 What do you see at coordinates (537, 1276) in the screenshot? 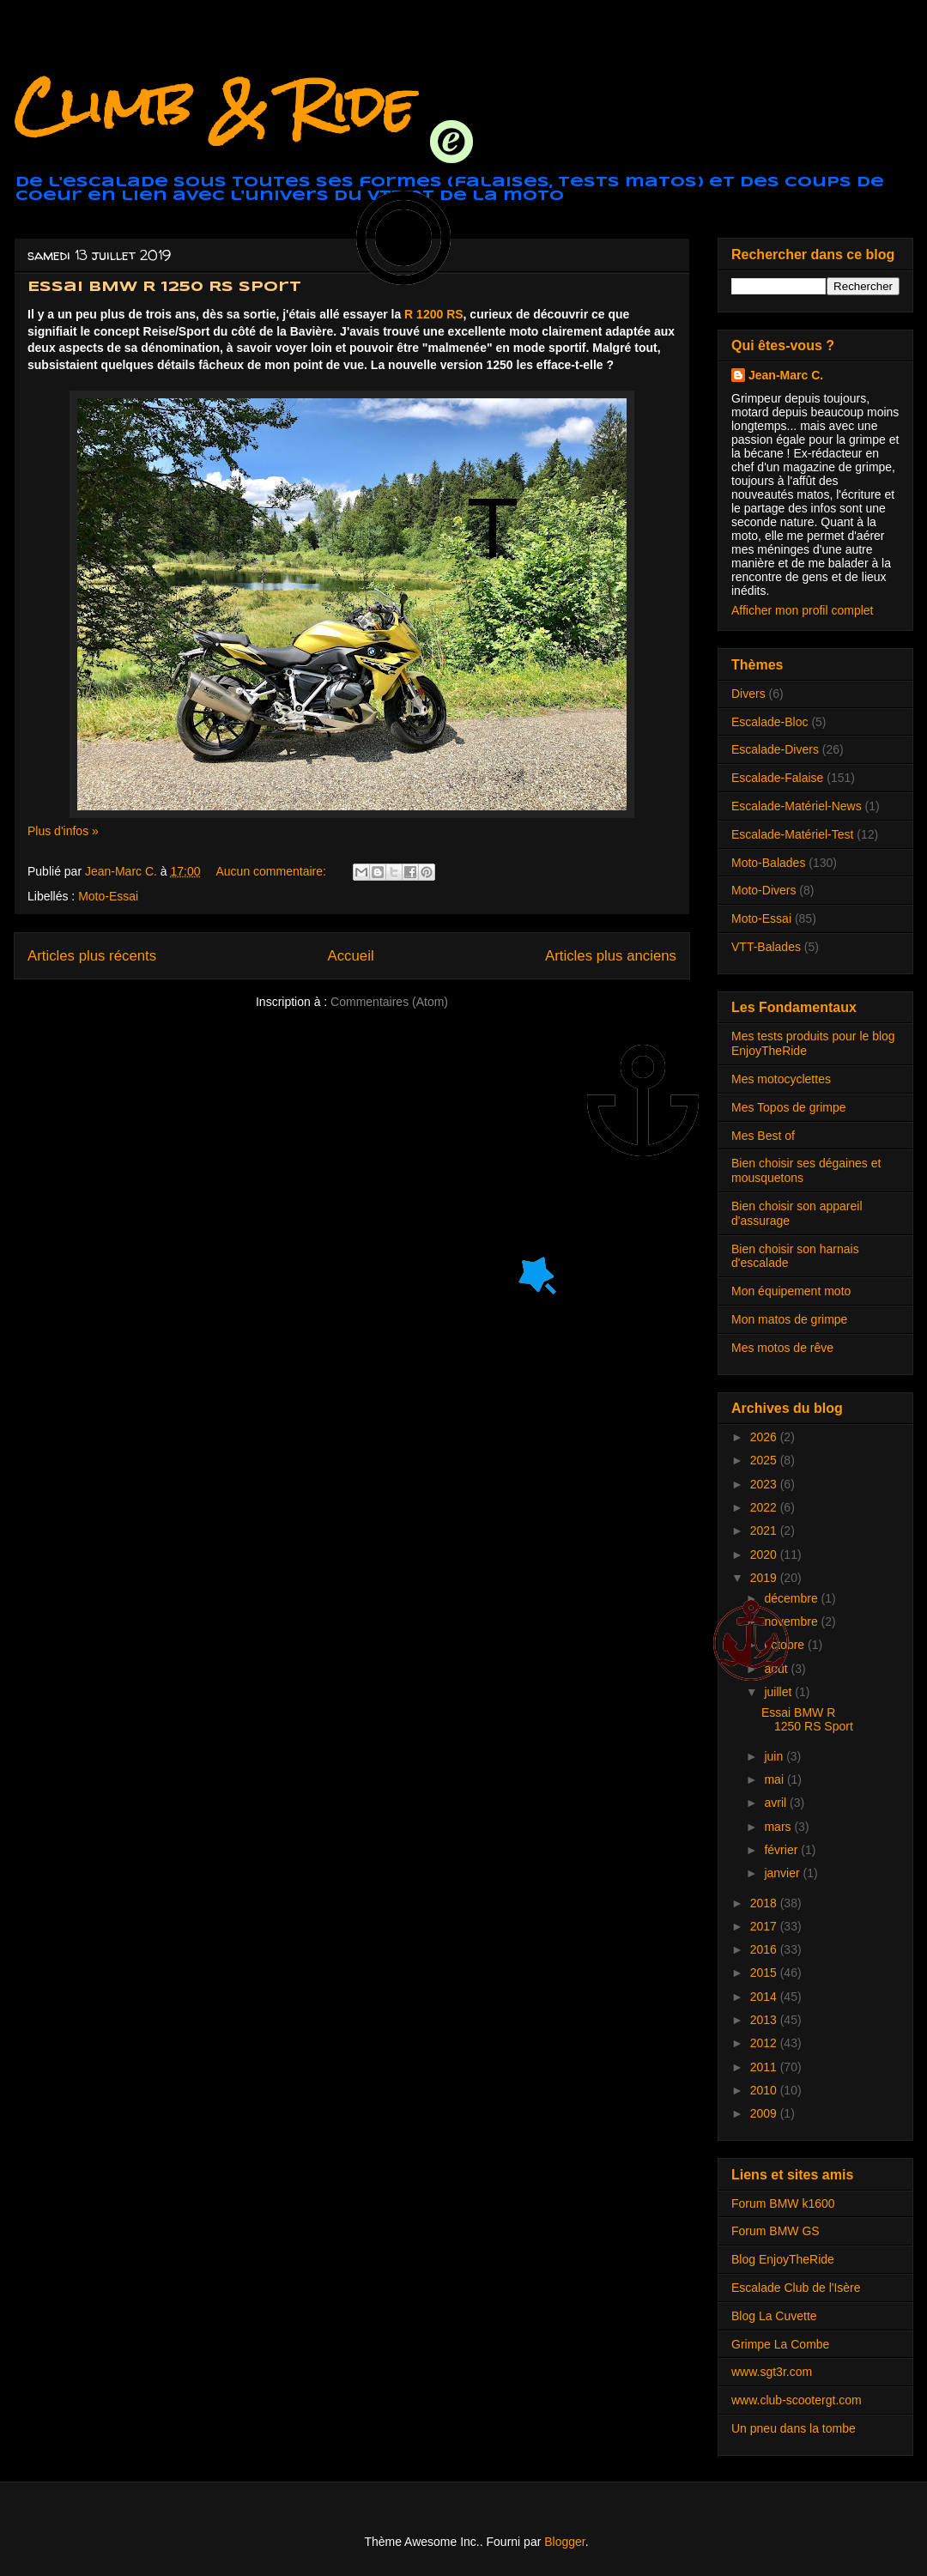
I see `apply magic wand or auto-enhance effect` at bounding box center [537, 1276].